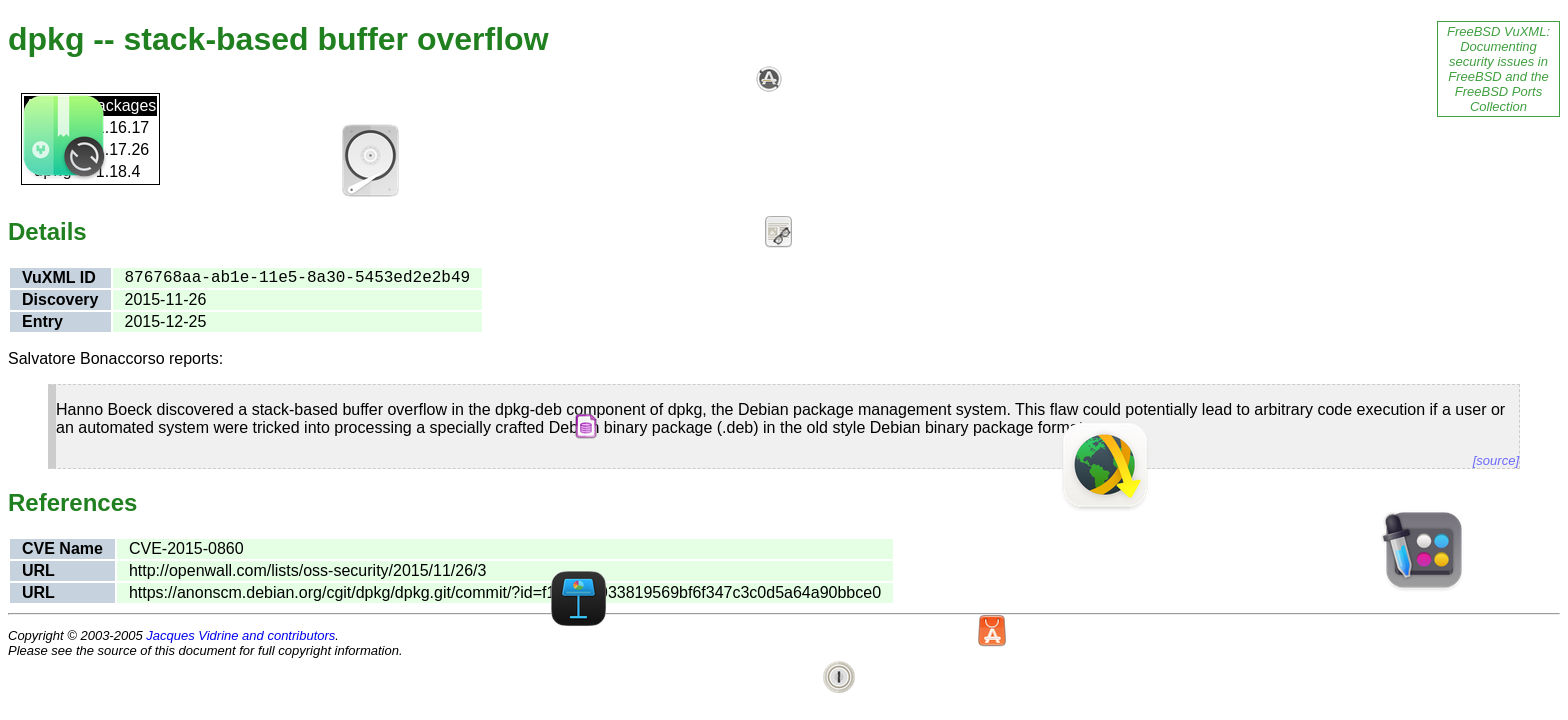 This screenshot has height=720, width=1568. Describe the element at coordinates (778, 231) in the screenshot. I see `open the documents app` at that location.